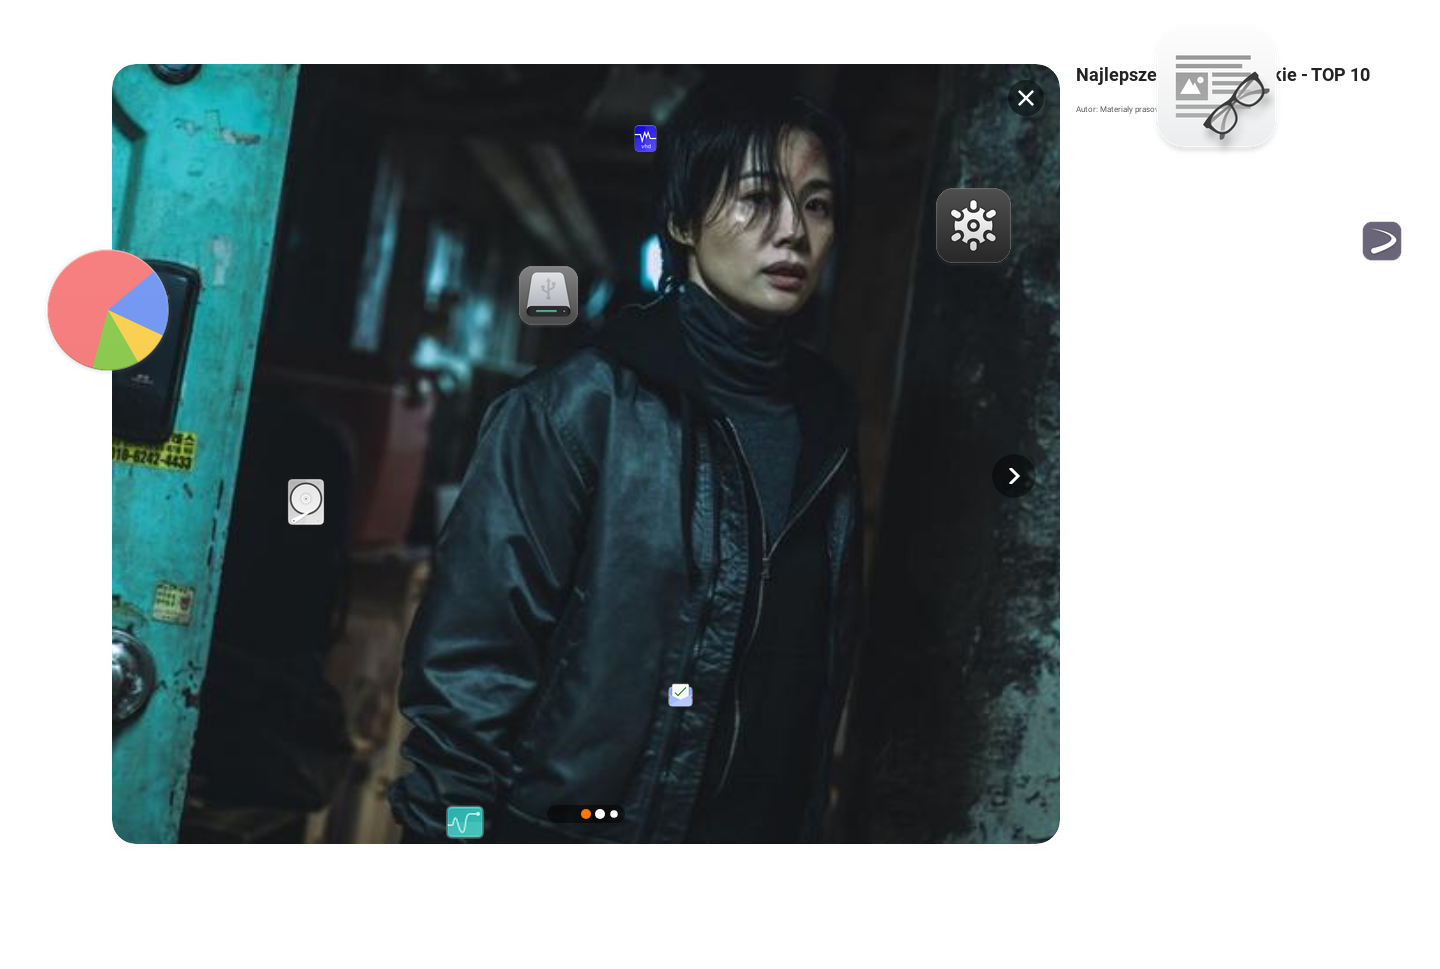 This screenshot has width=1440, height=969. What do you see at coordinates (973, 225) in the screenshot?
I see `open gnome mines game` at bounding box center [973, 225].